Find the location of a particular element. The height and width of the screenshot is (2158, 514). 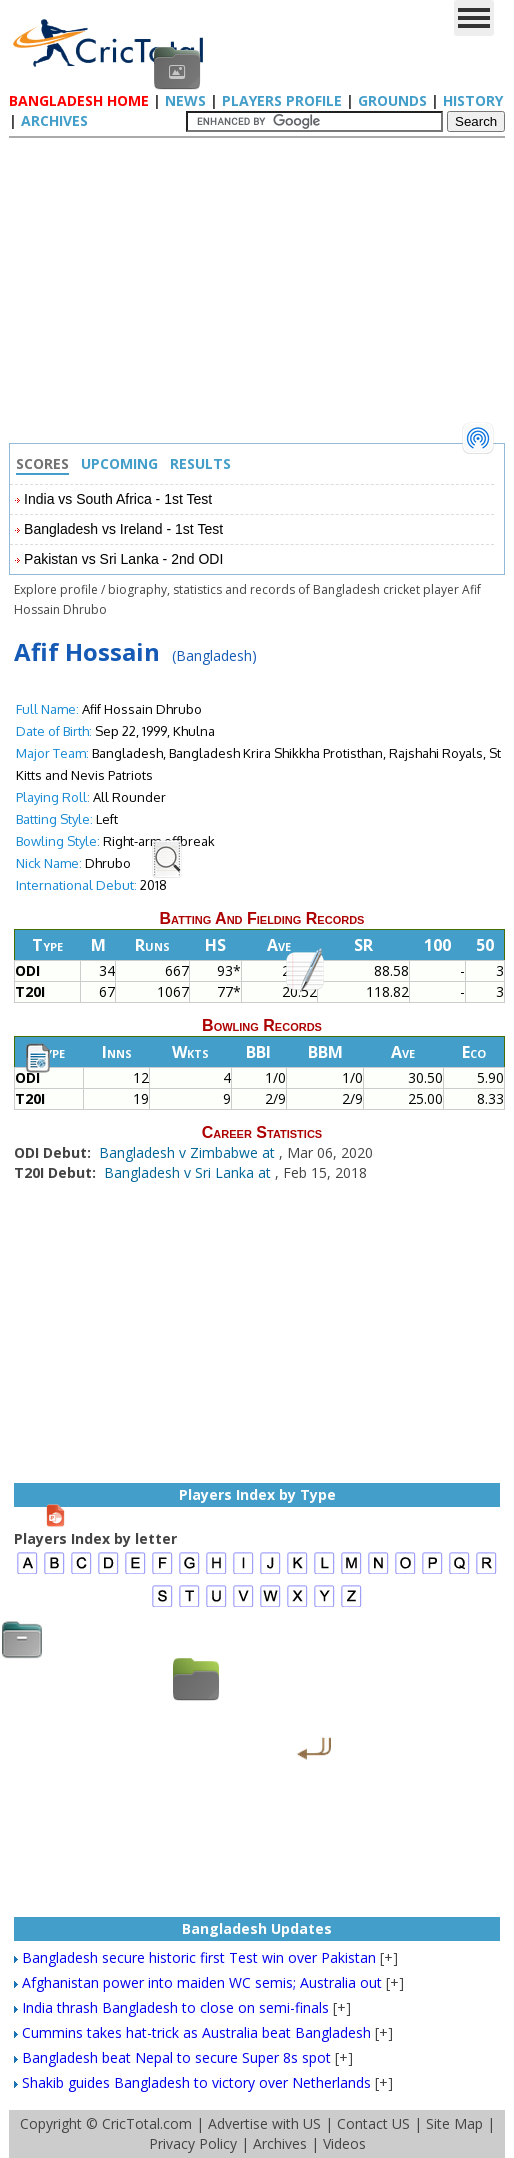

open TextEdit to create or edit documents is located at coordinates (305, 971).